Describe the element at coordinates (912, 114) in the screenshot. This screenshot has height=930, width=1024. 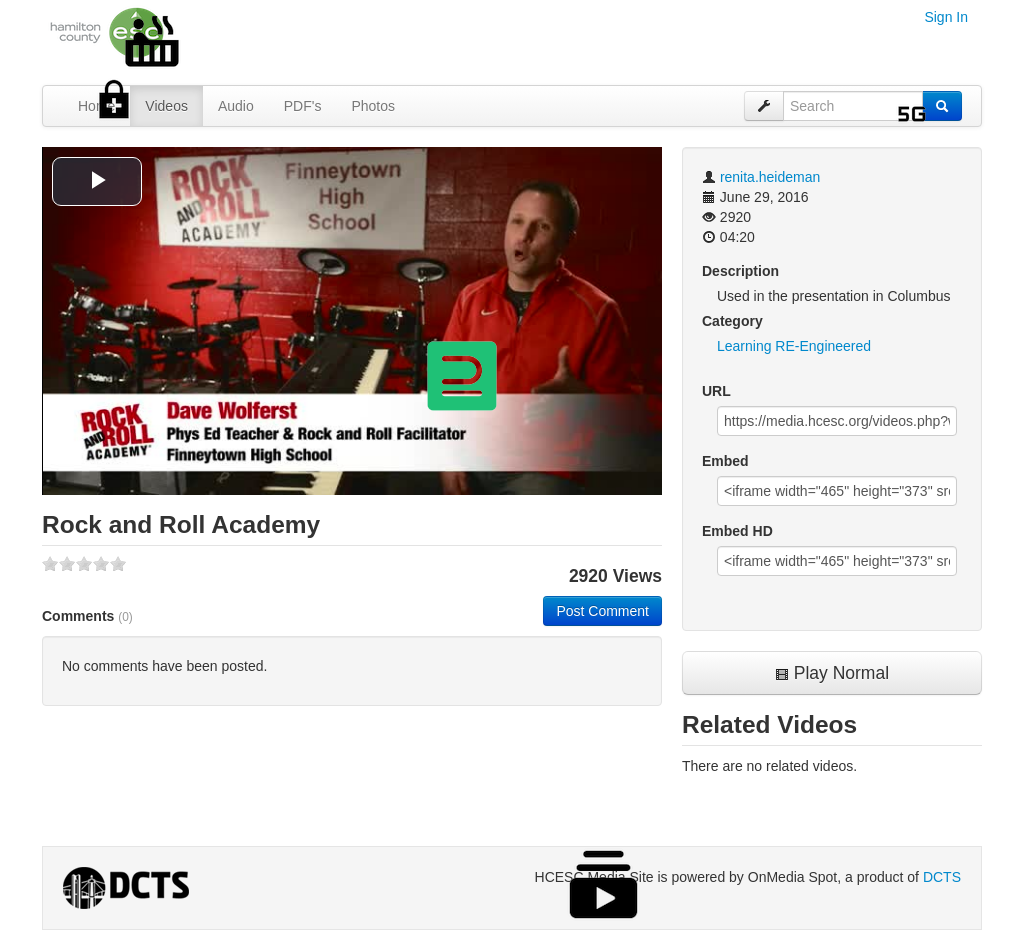
I see `indicates 5G network connectivity` at that location.